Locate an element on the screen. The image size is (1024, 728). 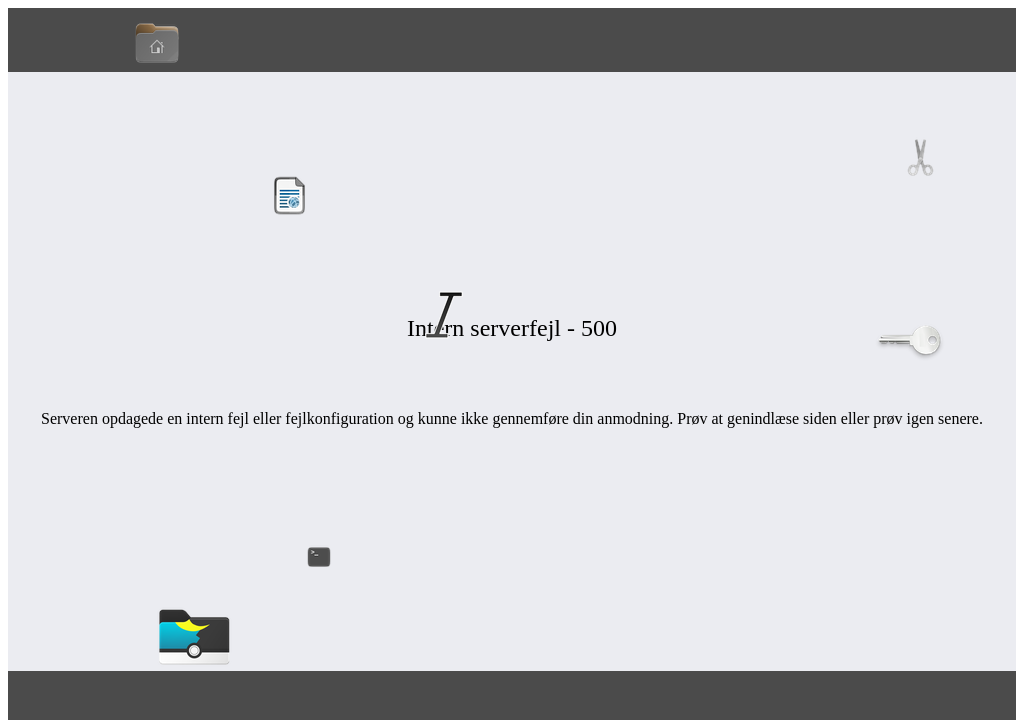
cut selected content to clipboard is located at coordinates (920, 157).